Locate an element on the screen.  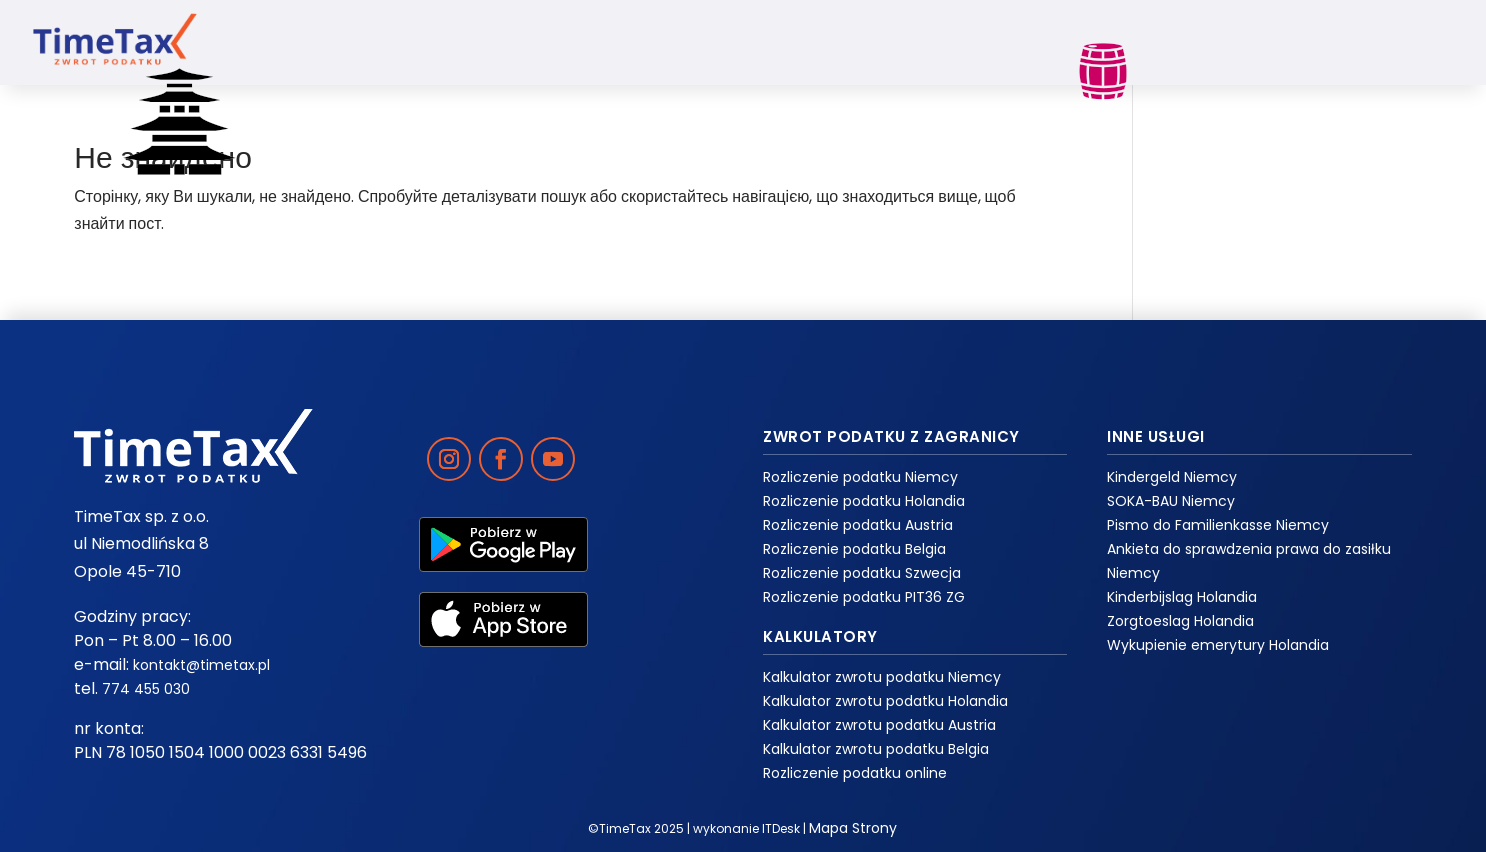
view asian temple or landmark location is located at coordinates (179, 121).